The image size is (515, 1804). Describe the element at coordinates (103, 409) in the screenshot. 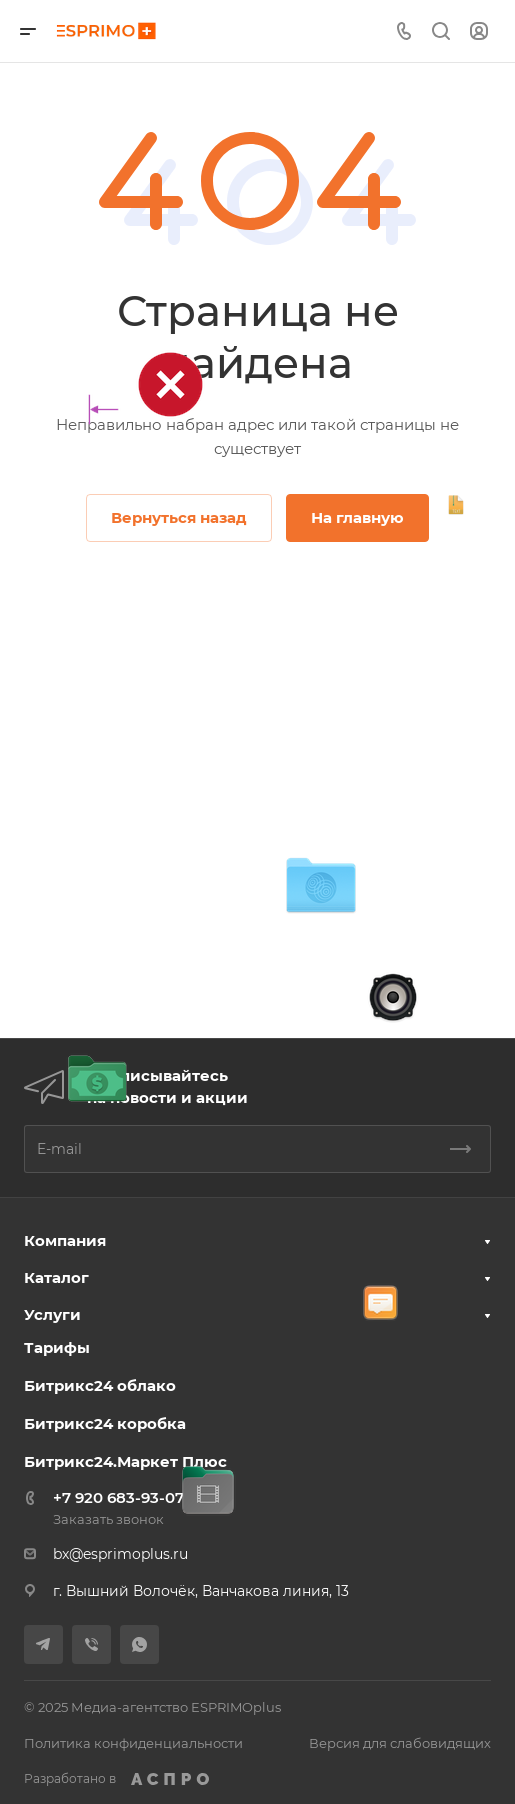

I see `go to the first item in a list or sequence` at that location.